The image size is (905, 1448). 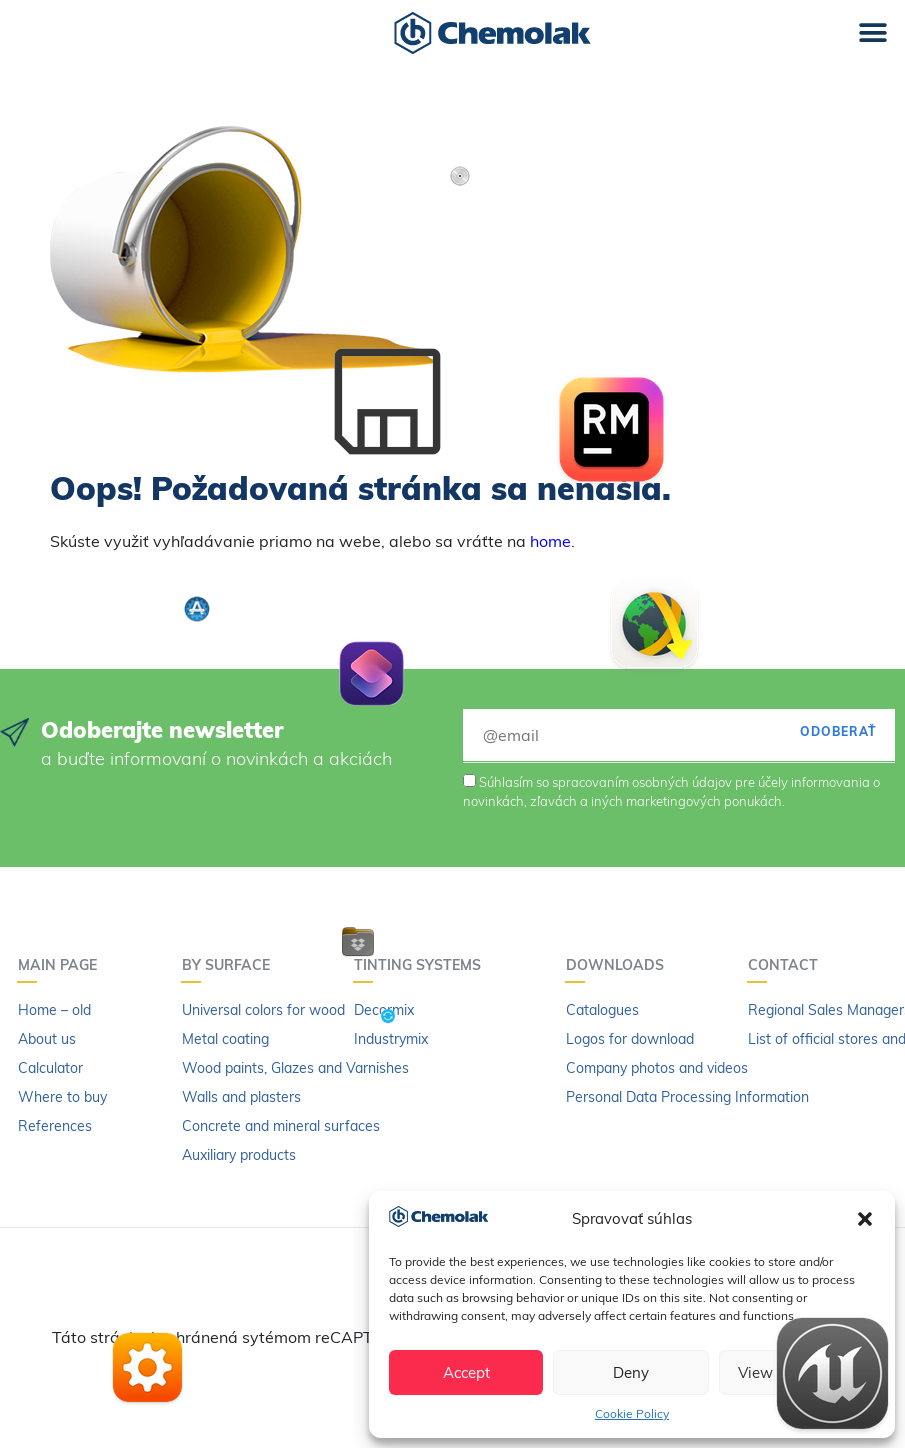 I want to click on open your dropbox folder, so click(x=358, y=941).